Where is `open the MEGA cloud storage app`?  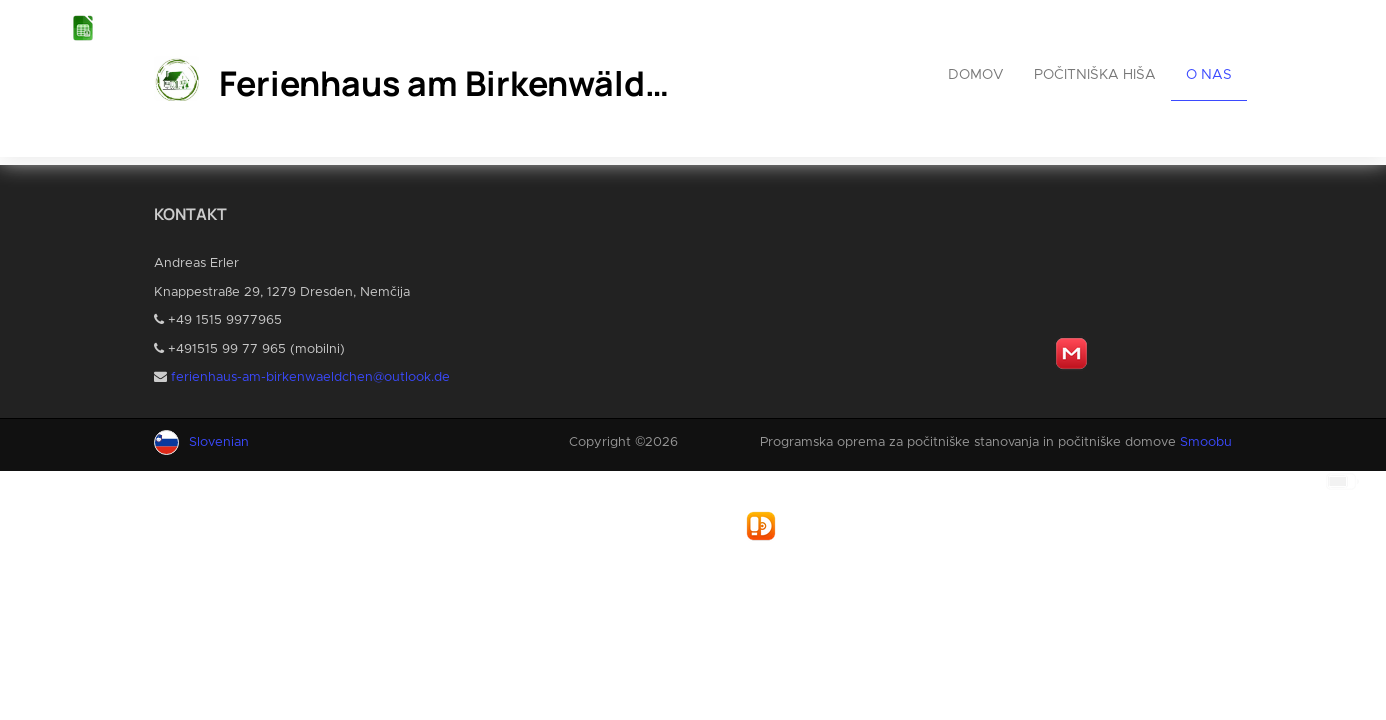 open the MEGA cloud storage app is located at coordinates (1071, 353).